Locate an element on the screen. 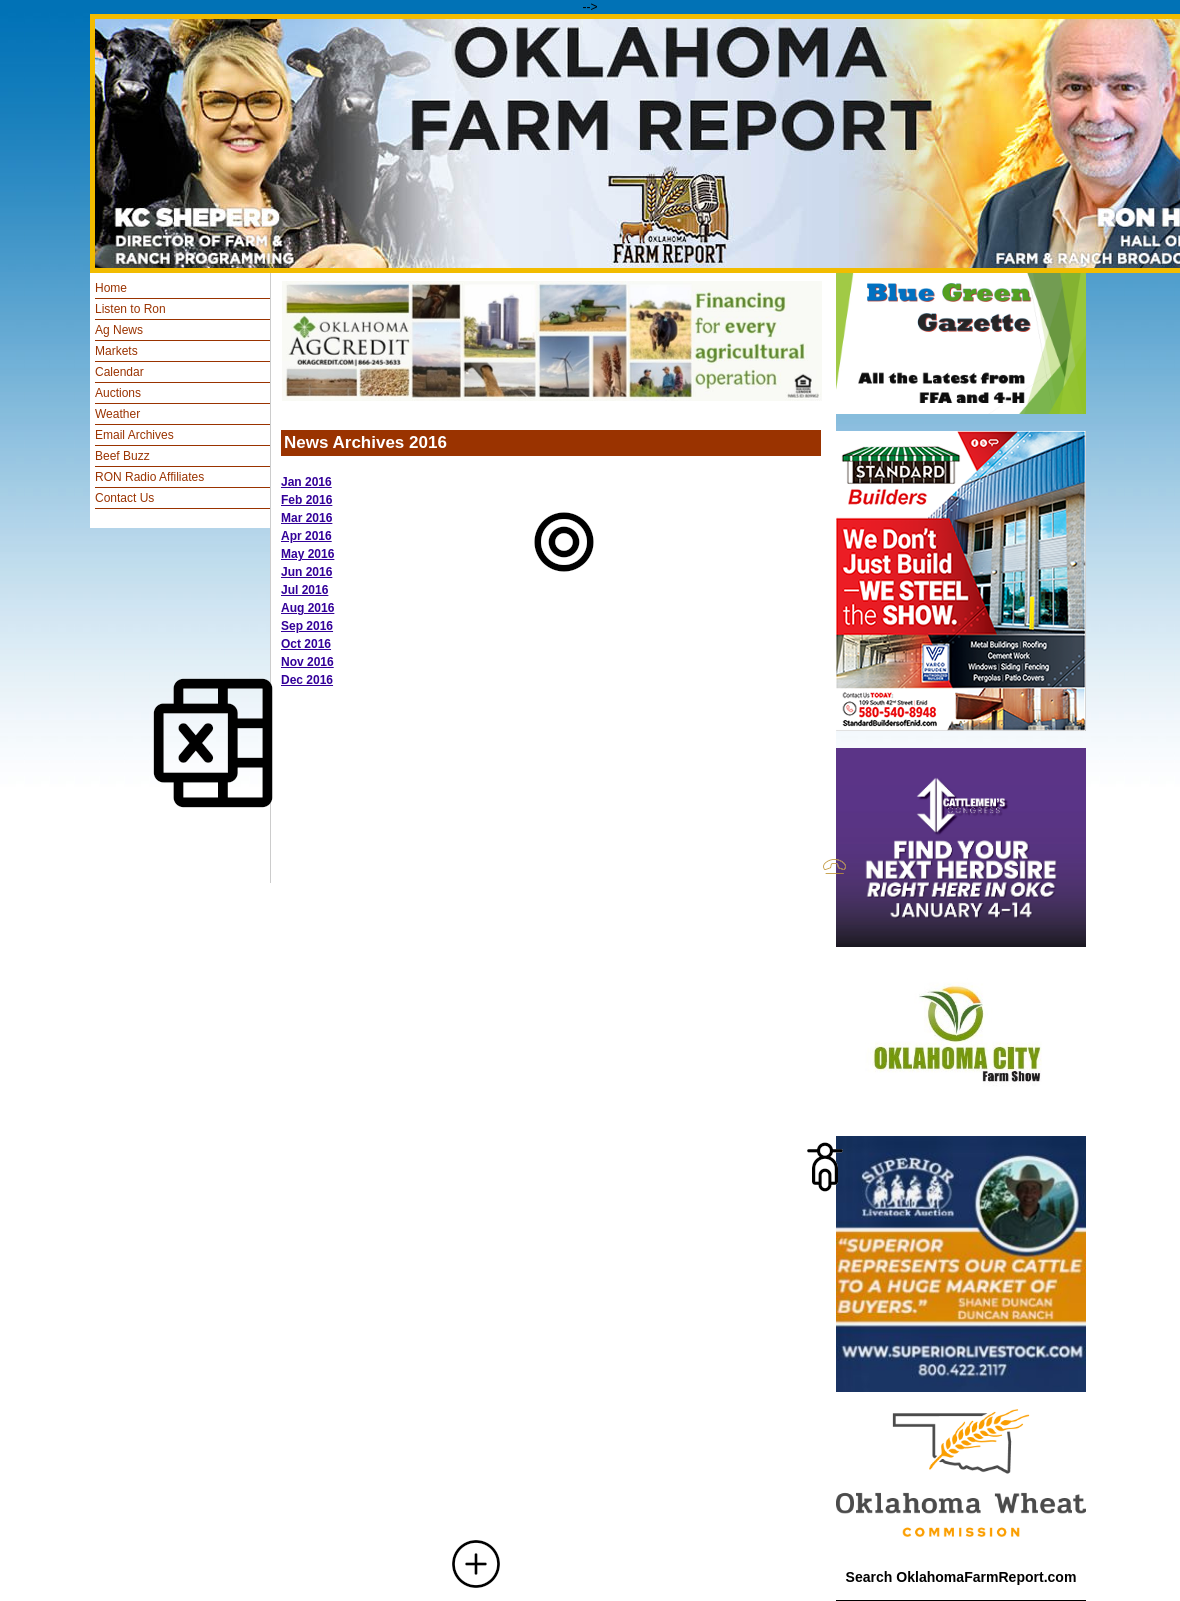  select moped or scooter as transportation mode is located at coordinates (825, 1167).